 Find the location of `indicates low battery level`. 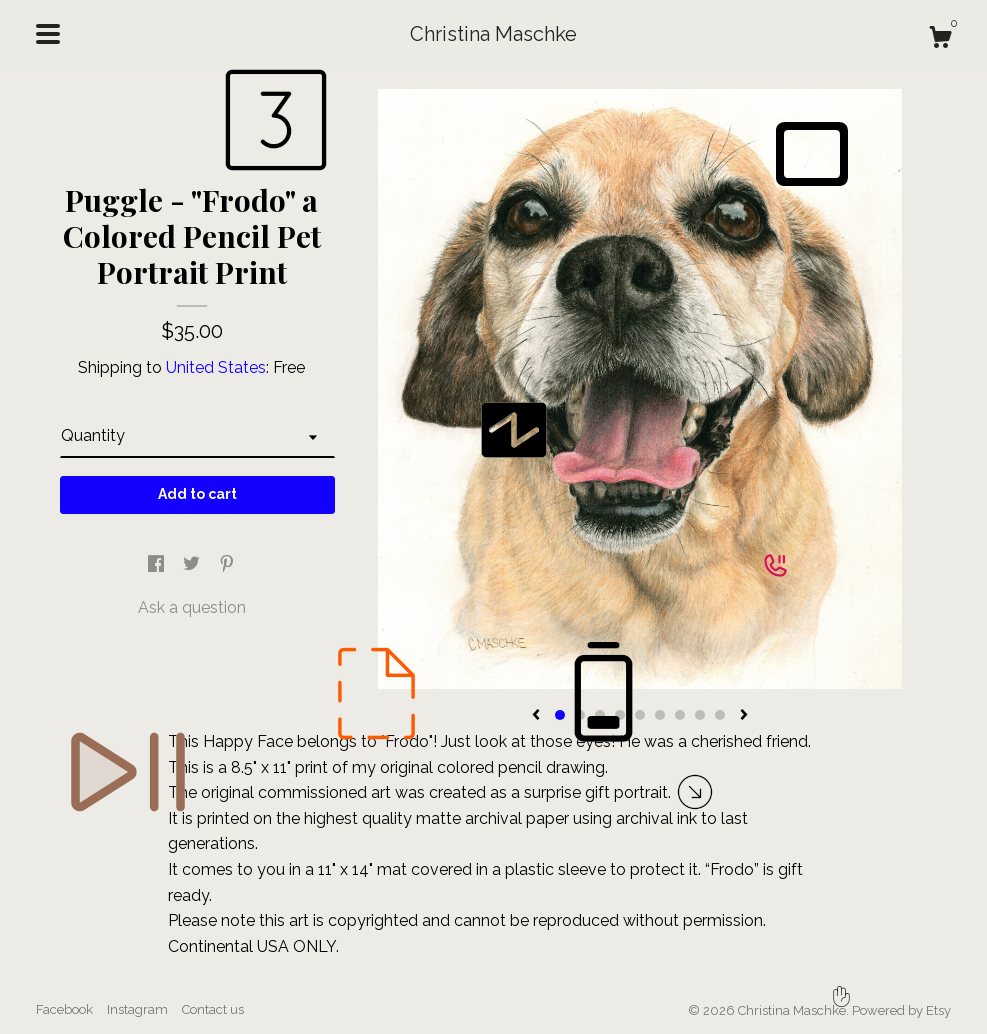

indicates low battery level is located at coordinates (603, 693).